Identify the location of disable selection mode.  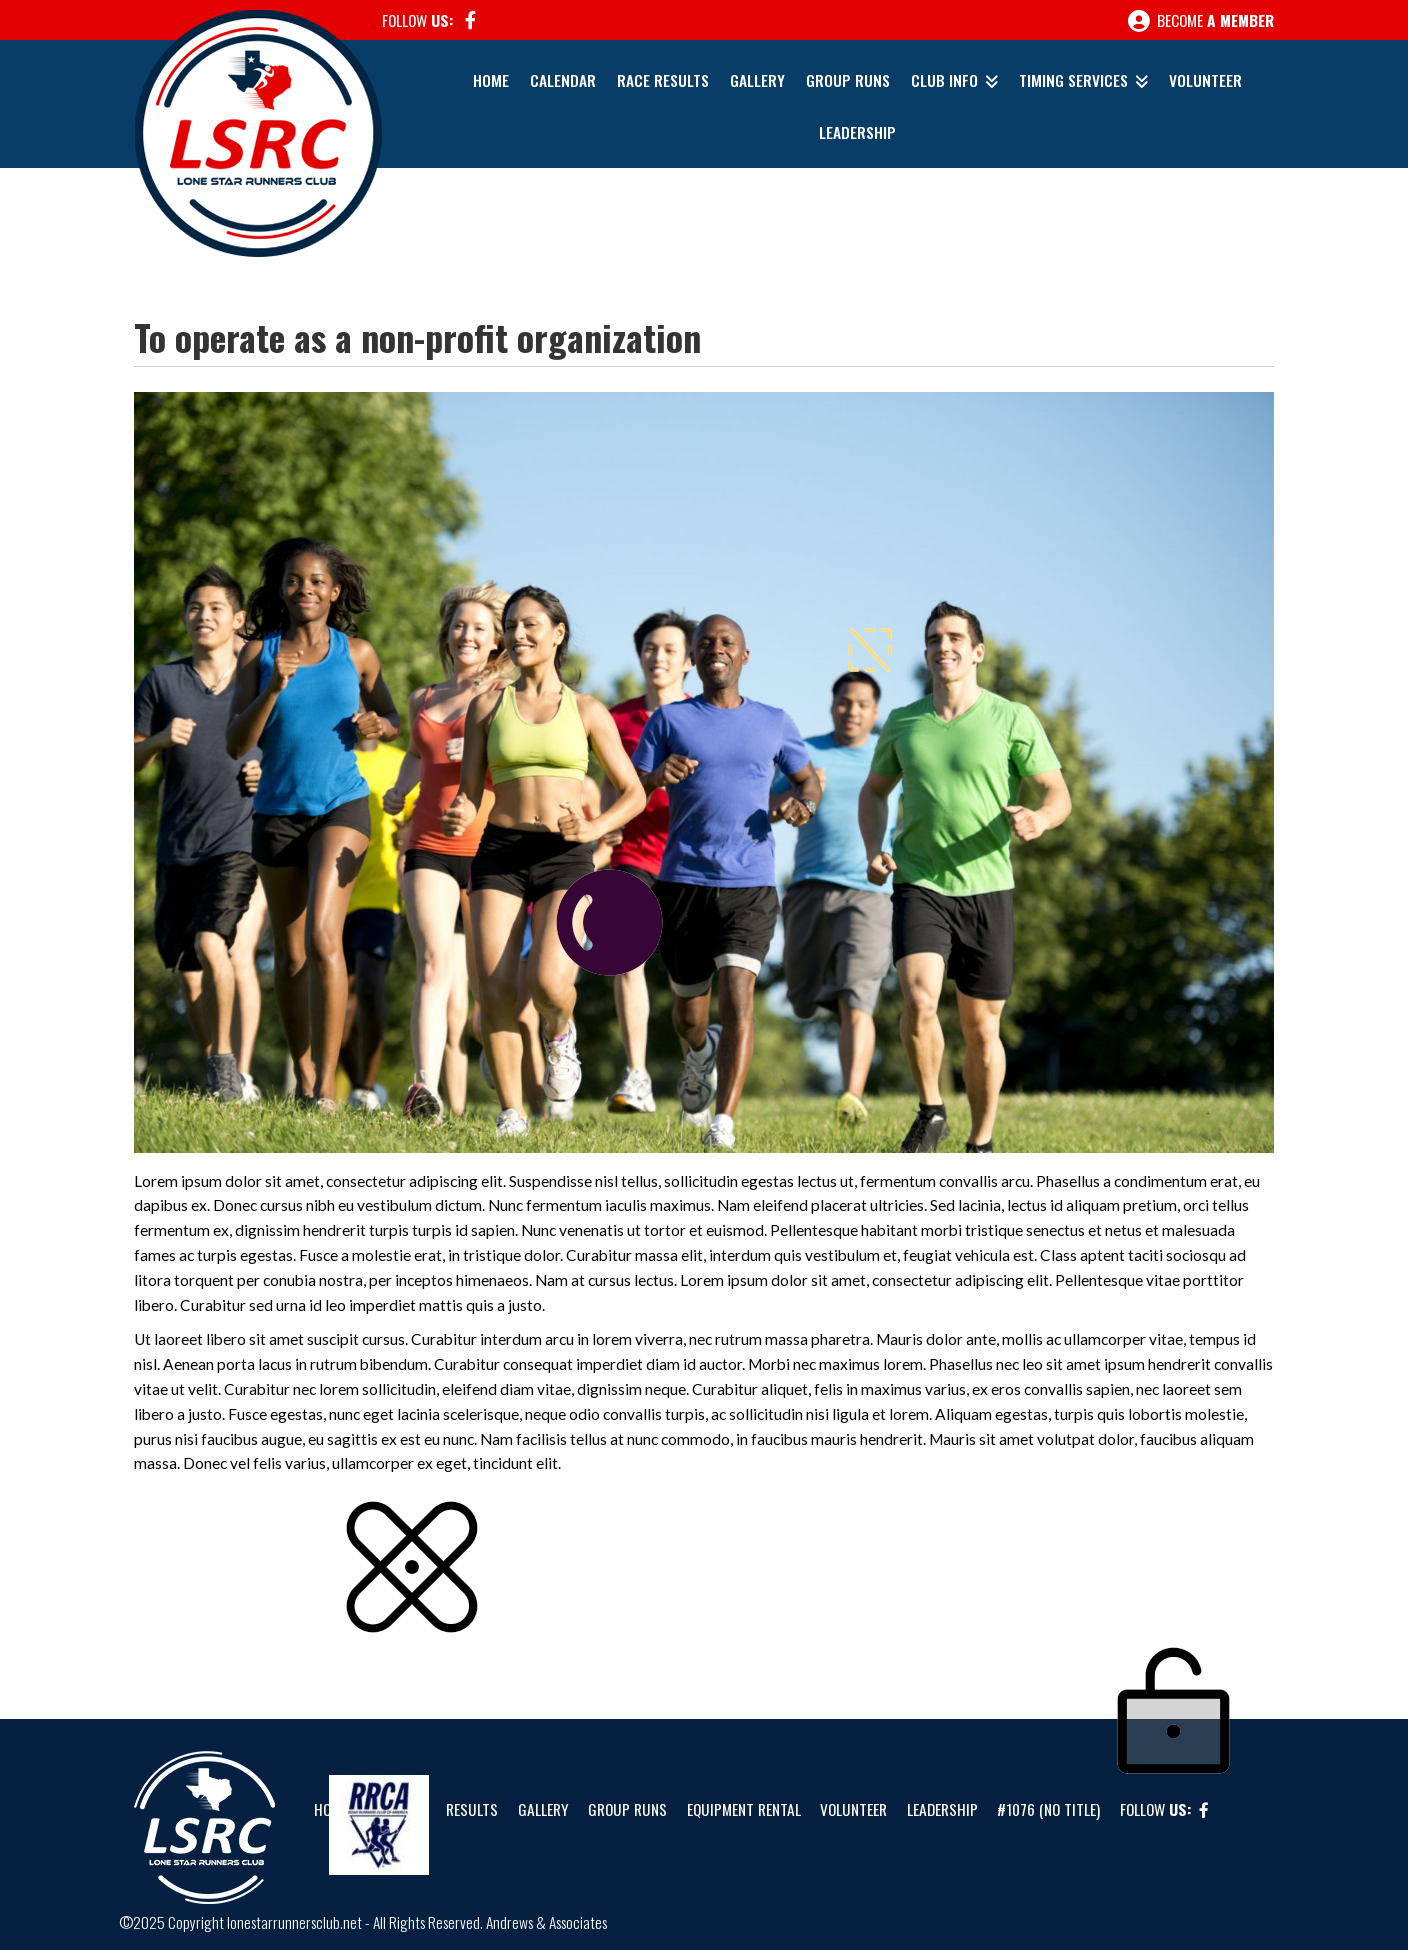
(870, 650).